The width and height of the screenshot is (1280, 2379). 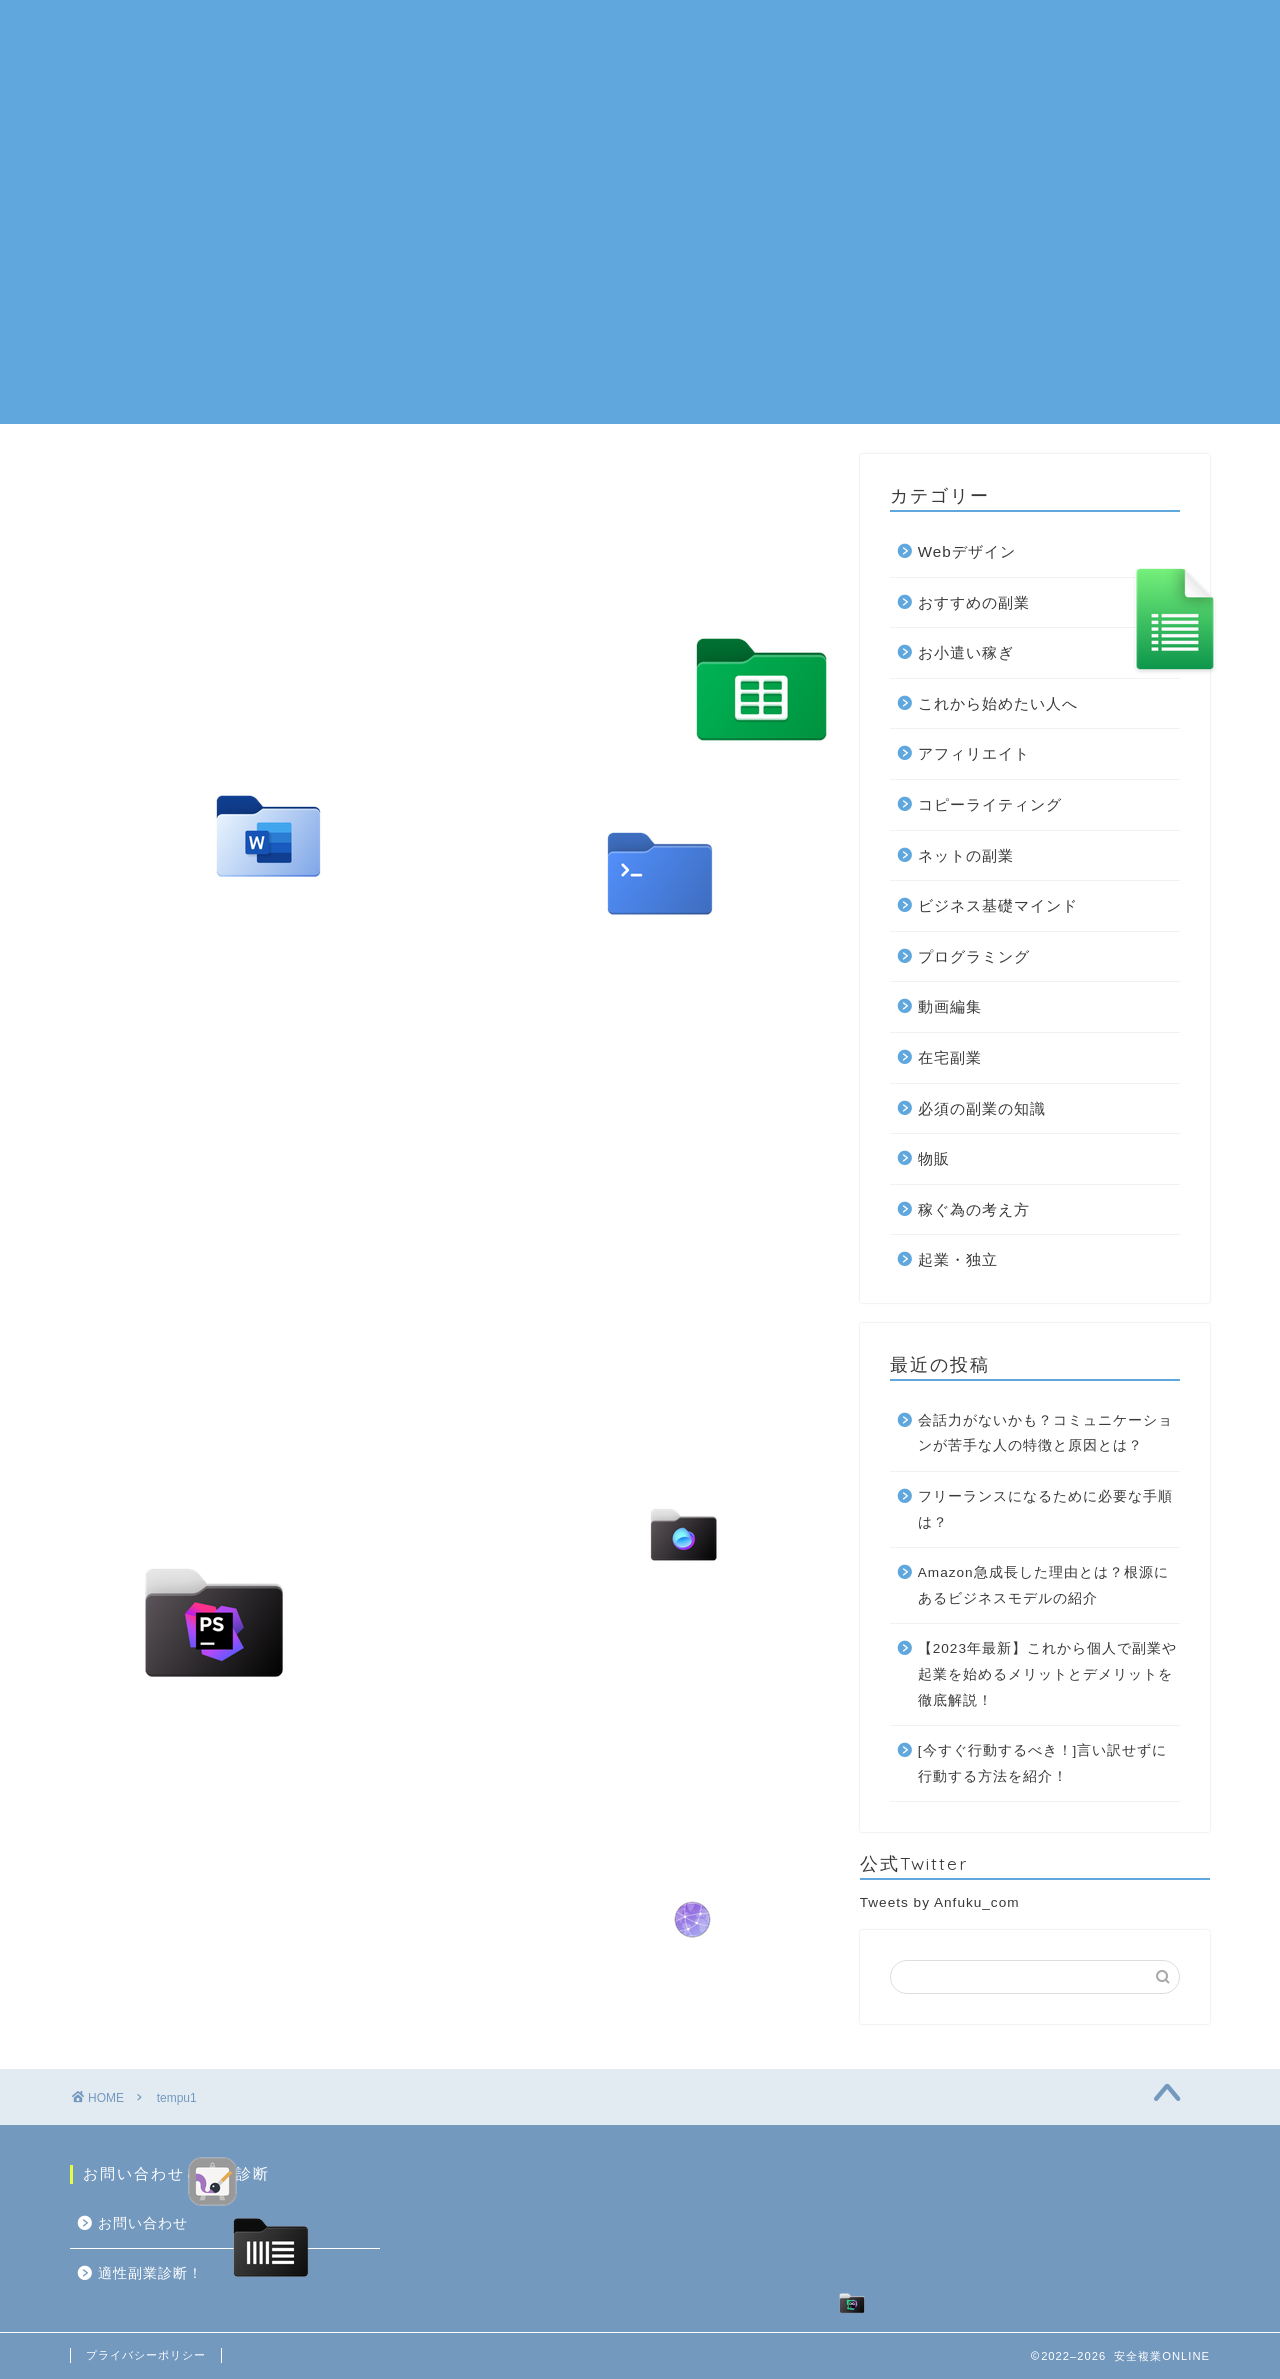 I want to click on folder containing phpstorm project files, so click(x=213, y=1626).